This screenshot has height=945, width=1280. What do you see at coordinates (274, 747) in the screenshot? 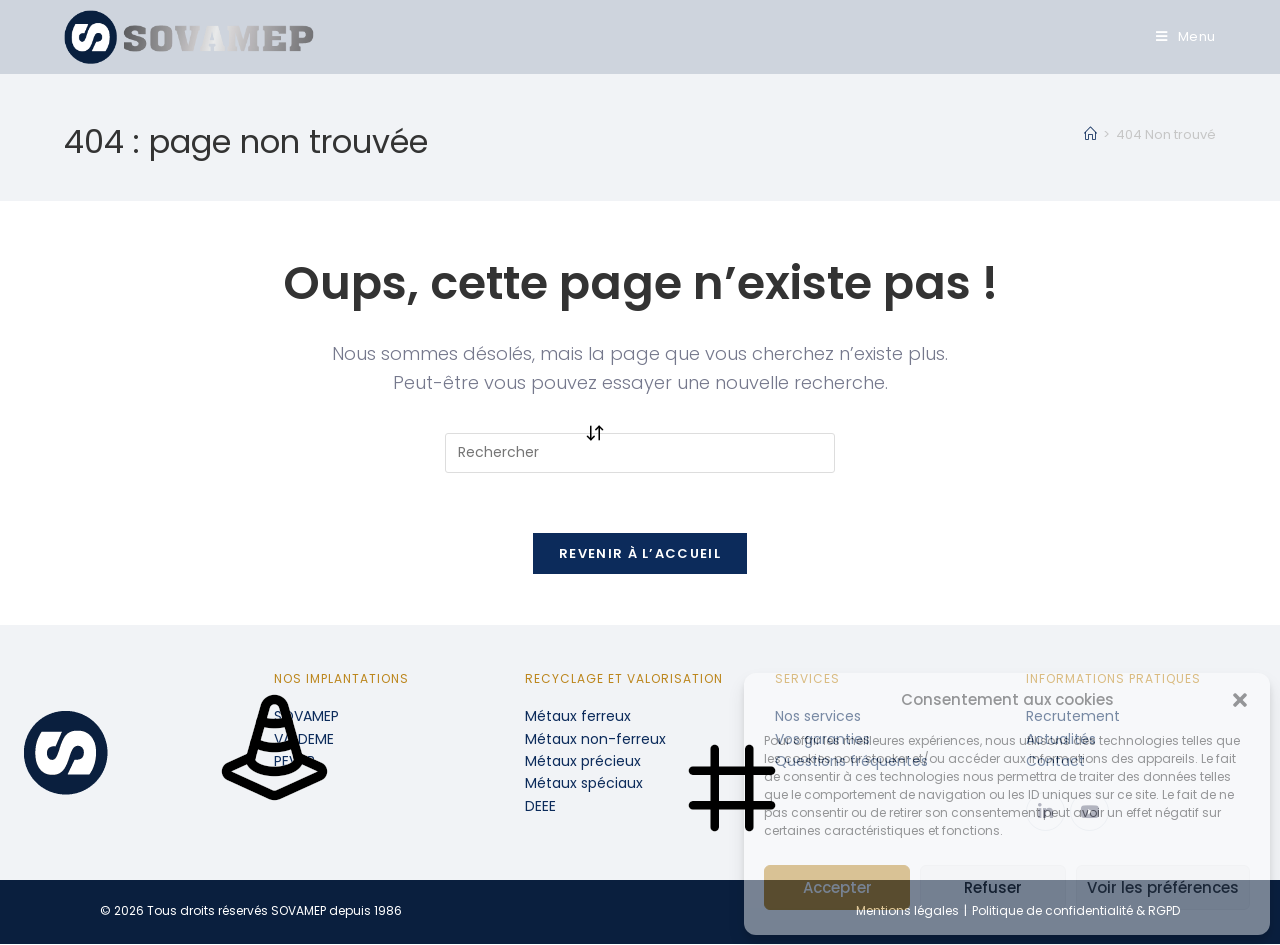
I see `indicates an area under construction or maintenance` at bounding box center [274, 747].